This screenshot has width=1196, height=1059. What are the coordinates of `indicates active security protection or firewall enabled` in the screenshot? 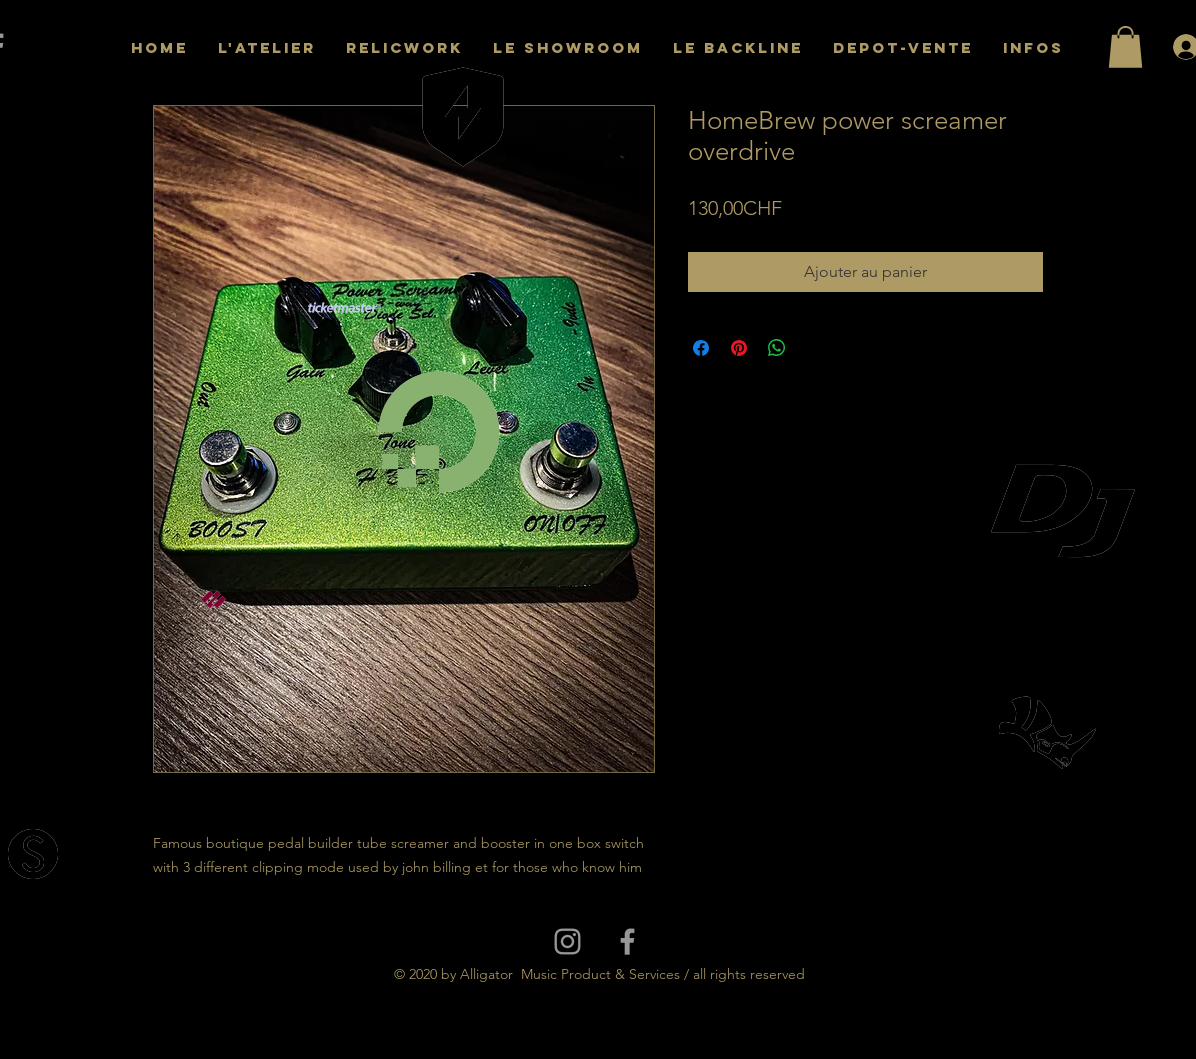 It's located at (463, 117).